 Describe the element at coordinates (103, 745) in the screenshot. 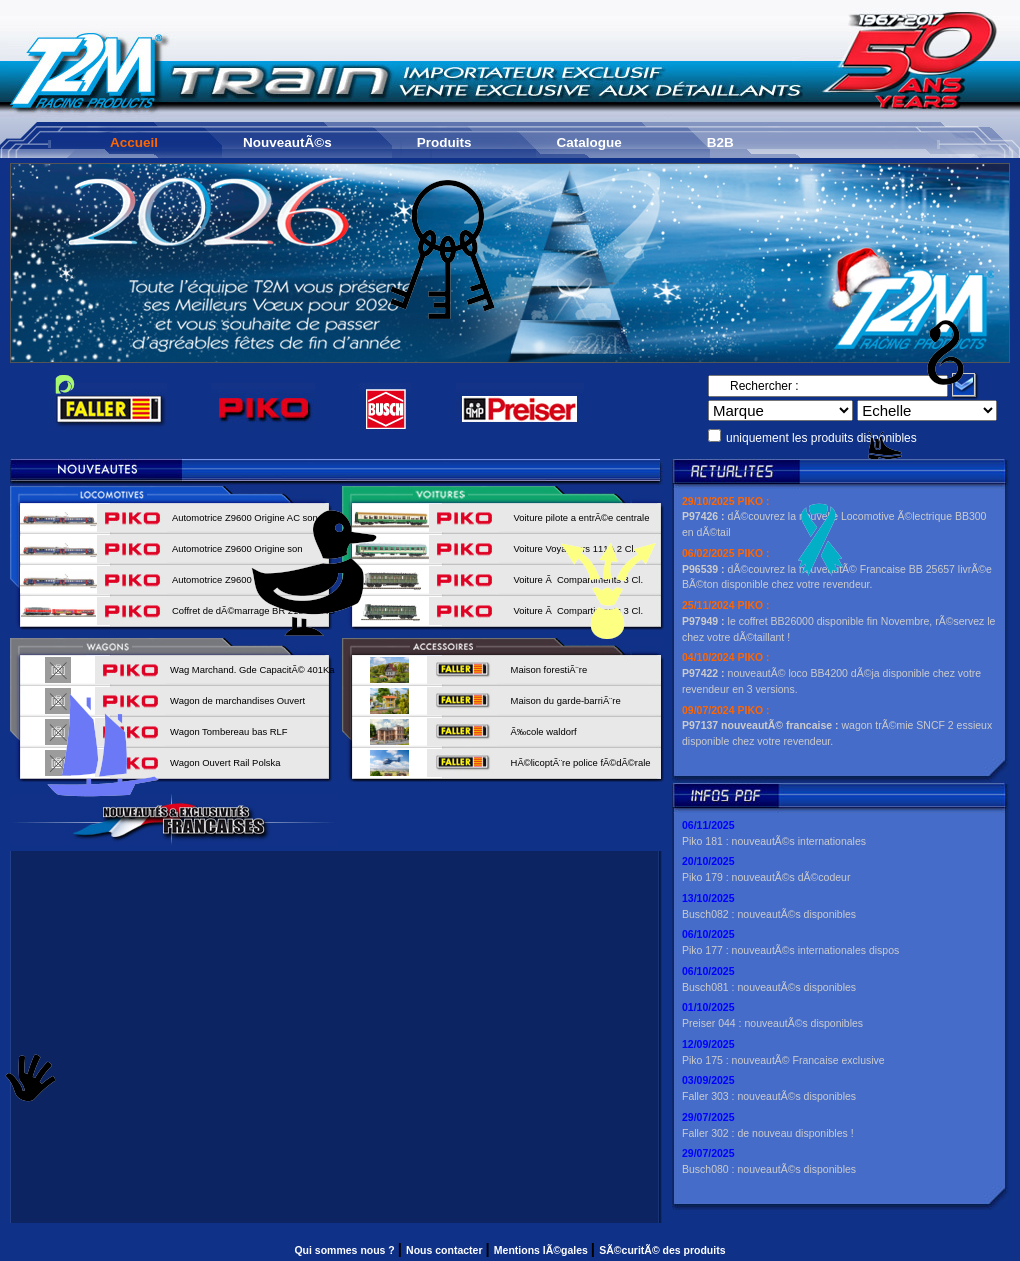

I see `select a sailing boat or nautical vessel` at that location.